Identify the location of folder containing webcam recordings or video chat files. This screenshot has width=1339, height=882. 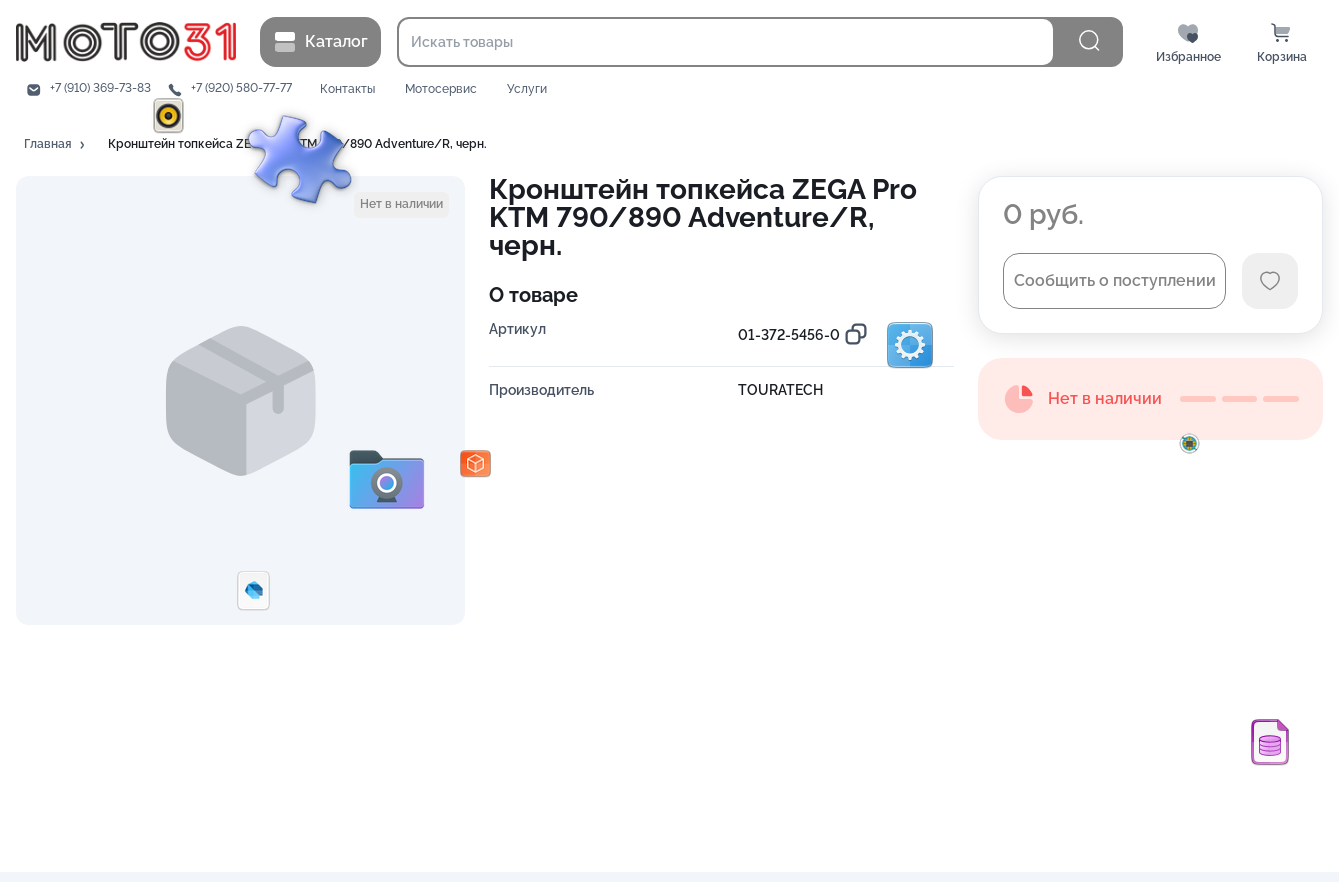
(386, 481).